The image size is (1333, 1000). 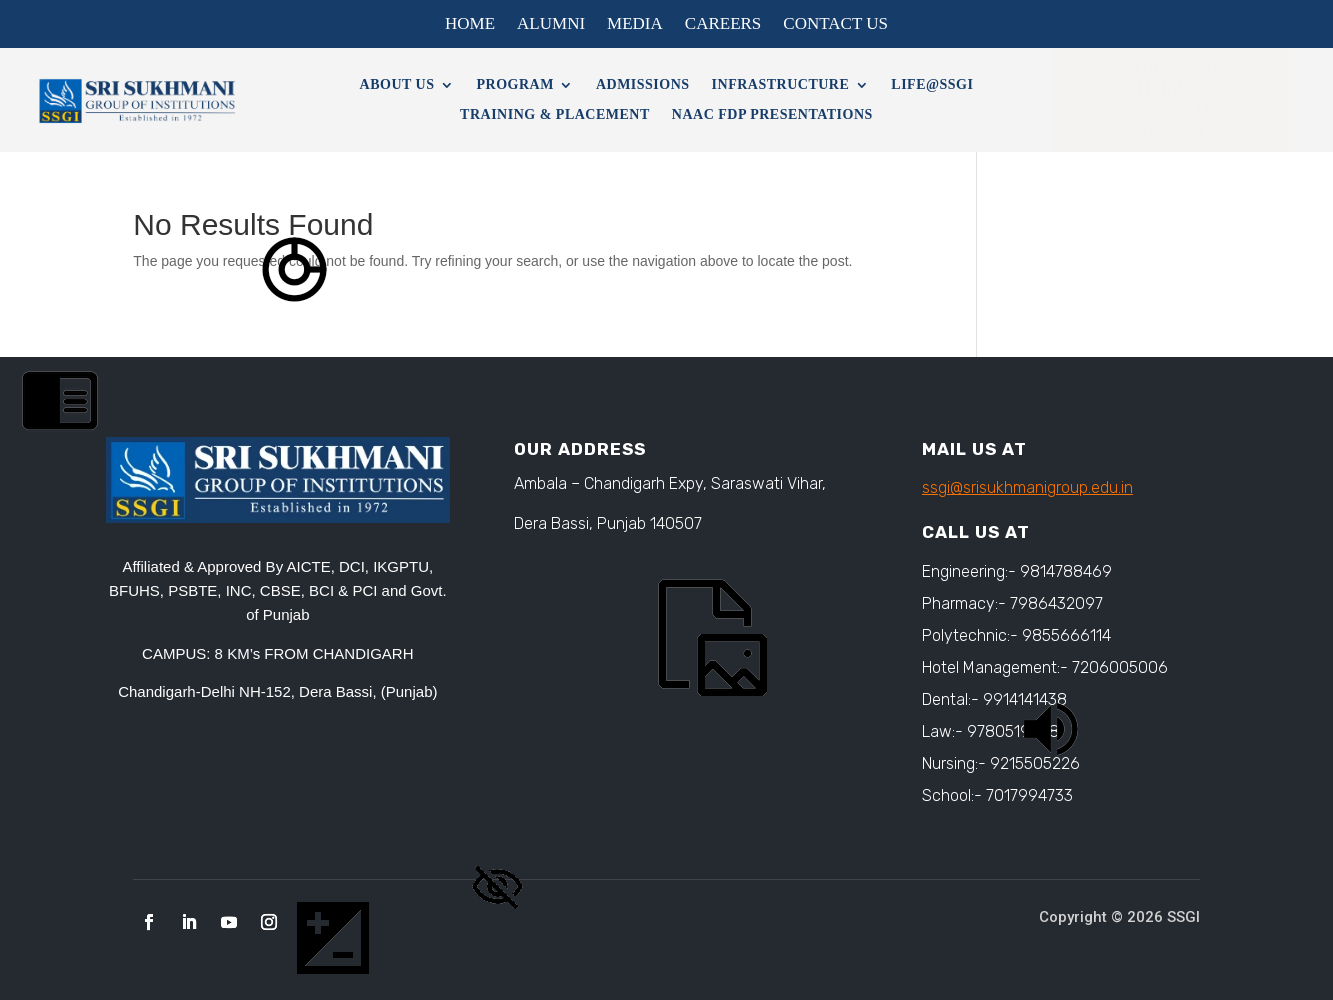 What do you see at coordinates (60, 399) in the screenshot?
I see `switch to reader mode for distraction-free reading` at bounding box center [60, 399].